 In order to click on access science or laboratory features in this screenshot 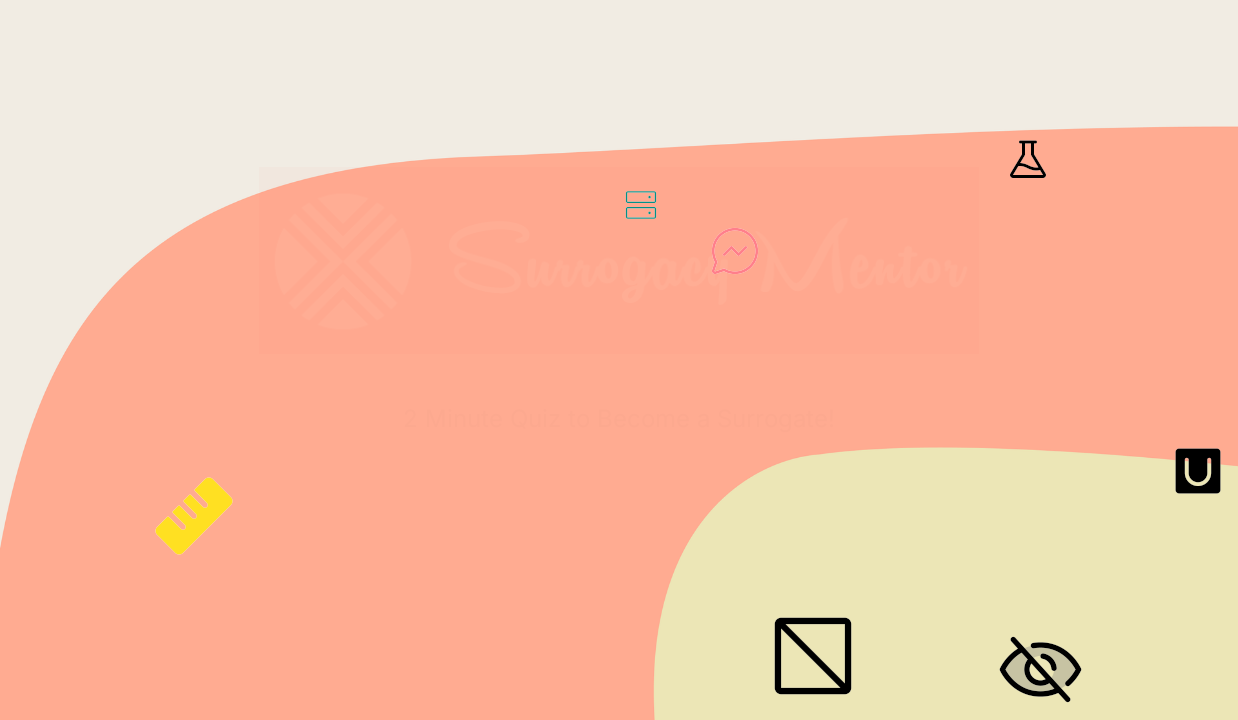, I will do `click(1028, 160)`.